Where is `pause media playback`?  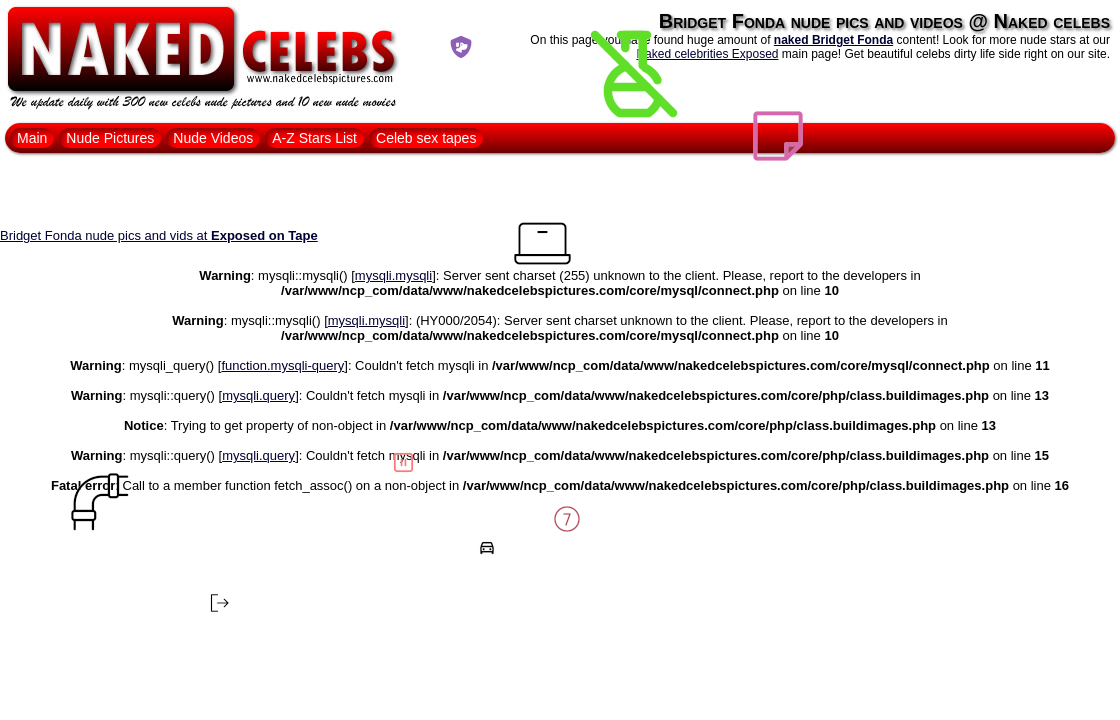 pause media playback is located at coordinates (403, 462).